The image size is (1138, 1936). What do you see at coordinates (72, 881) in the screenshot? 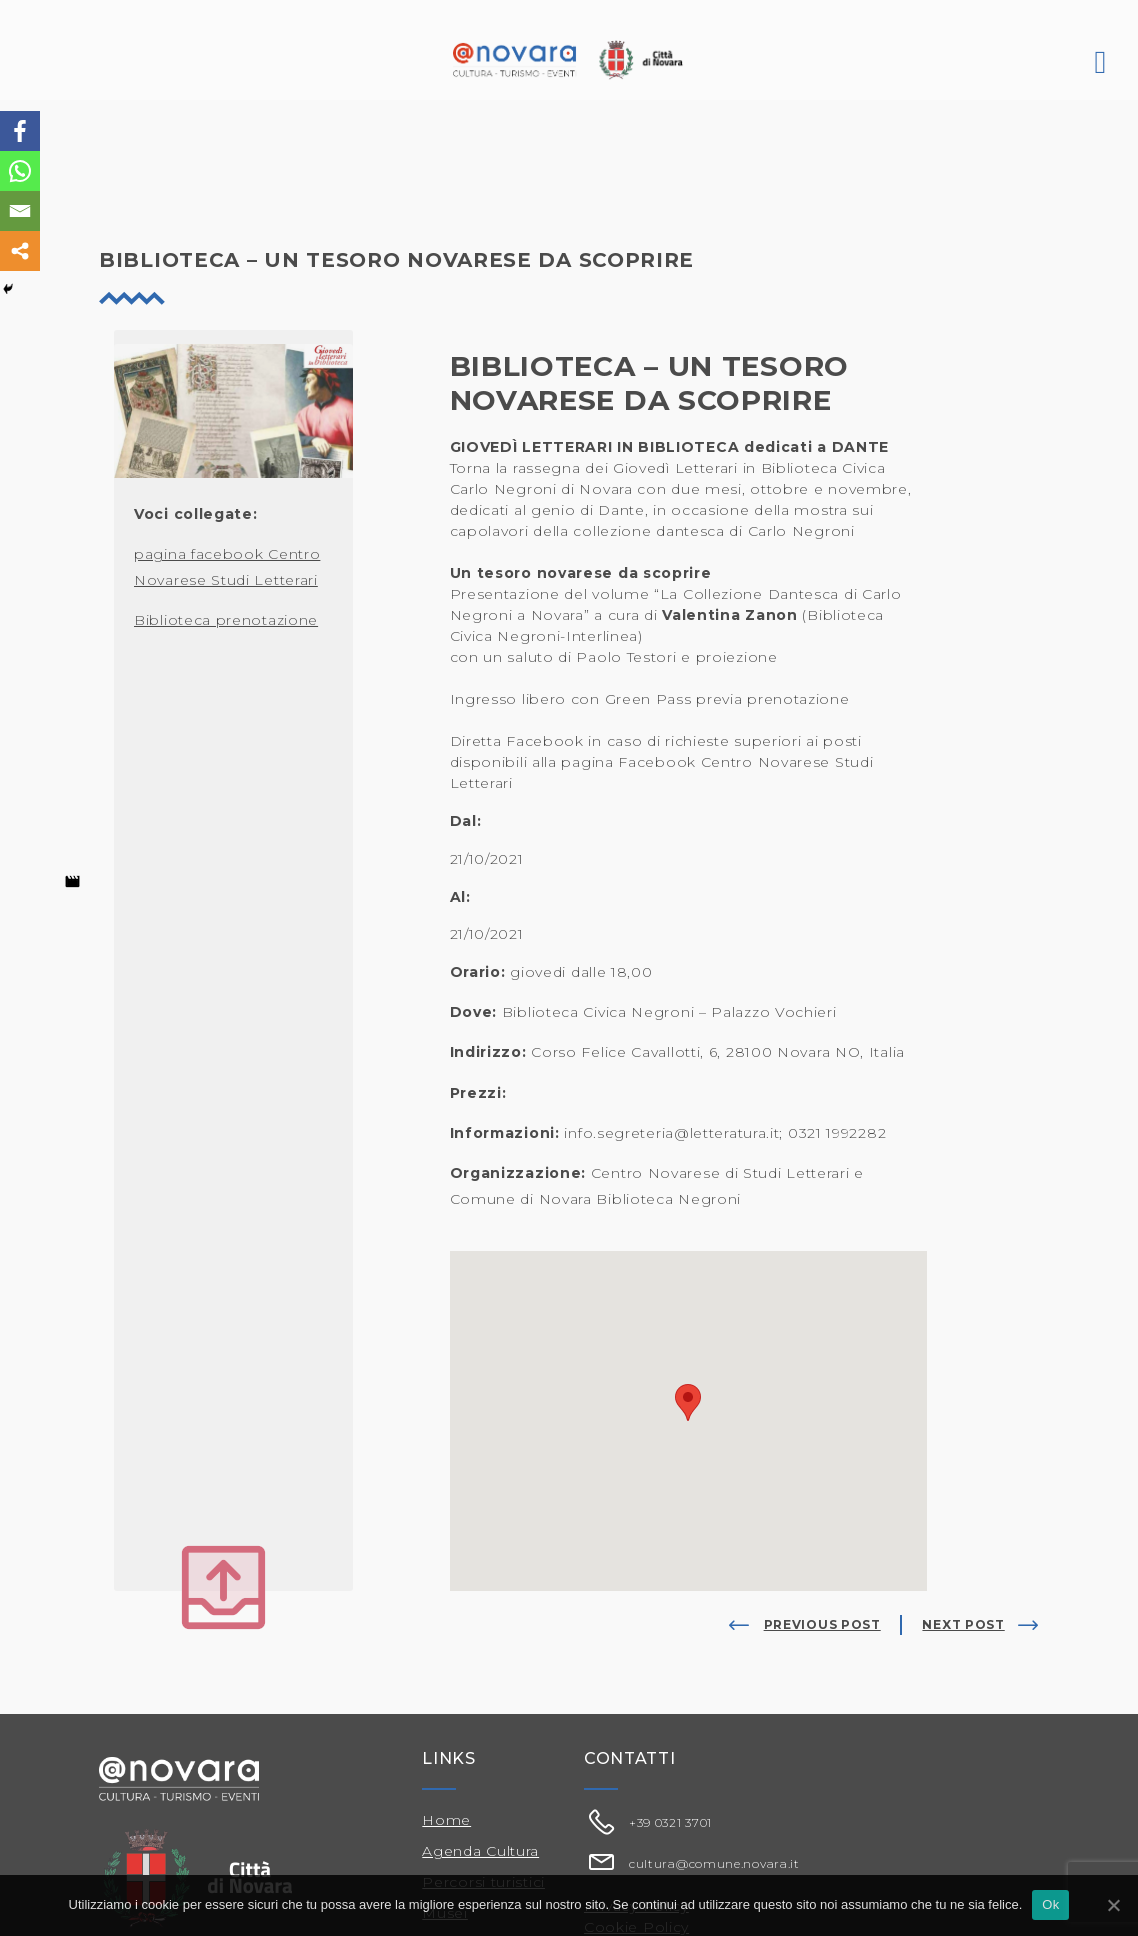
I see `create a new video or movie project` at bounding box center [72, 881].